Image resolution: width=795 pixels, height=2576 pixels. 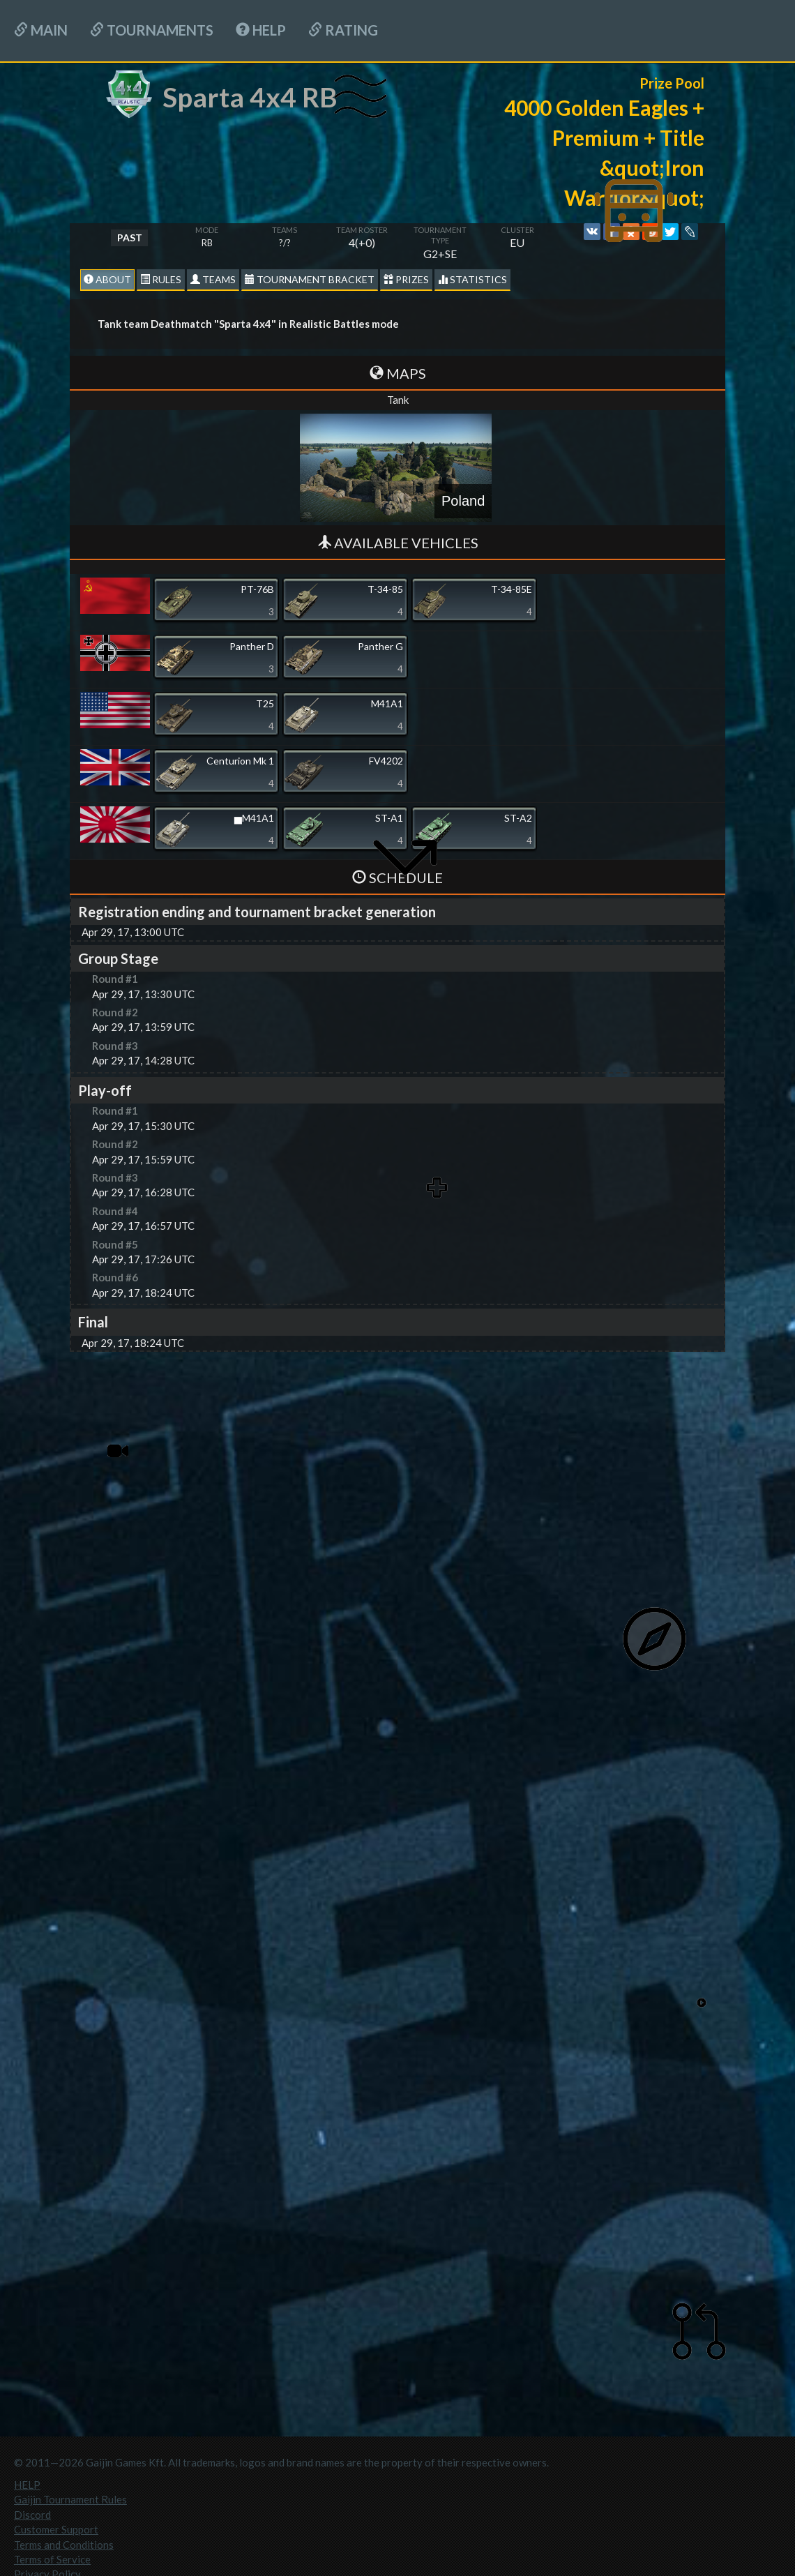 I want to click on start a video call, so click(x=118, y=1451).